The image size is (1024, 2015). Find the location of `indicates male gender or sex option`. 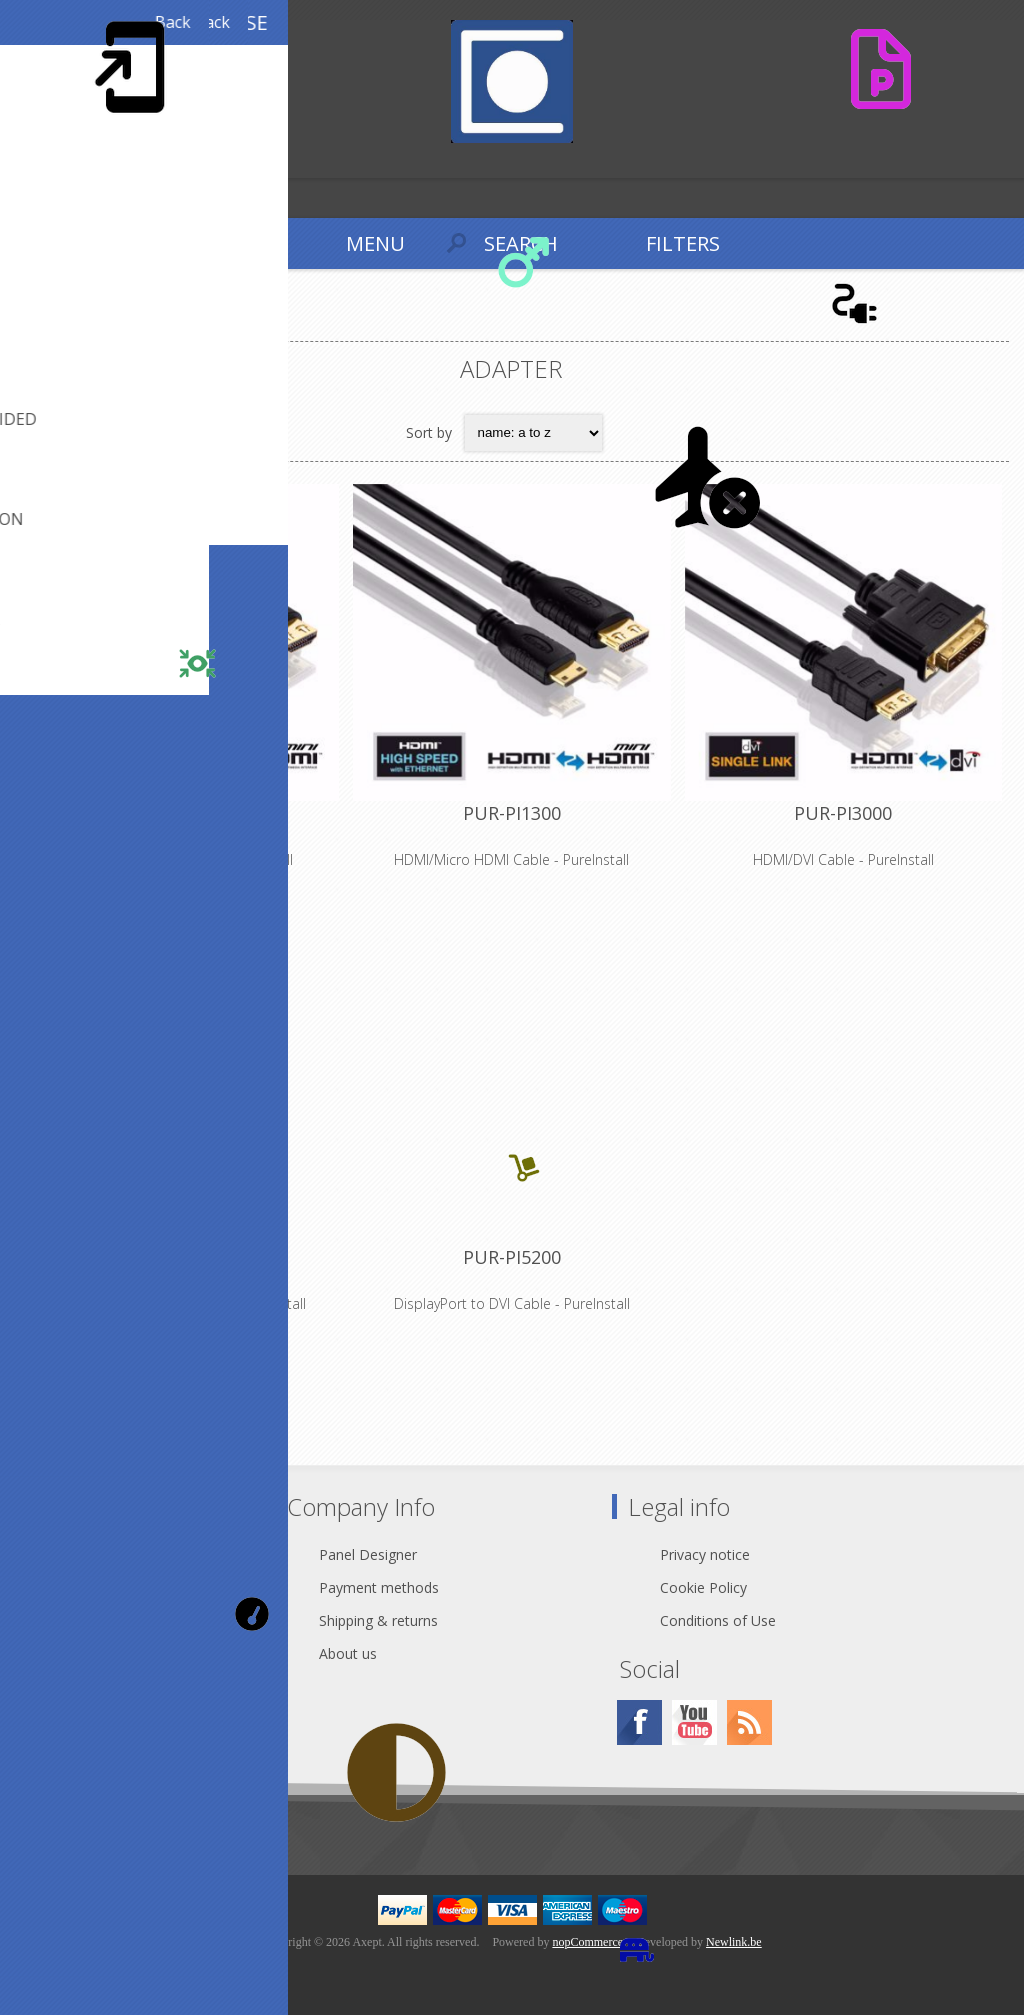

indicates male gender or sex option is located at coordinates (520, 265).